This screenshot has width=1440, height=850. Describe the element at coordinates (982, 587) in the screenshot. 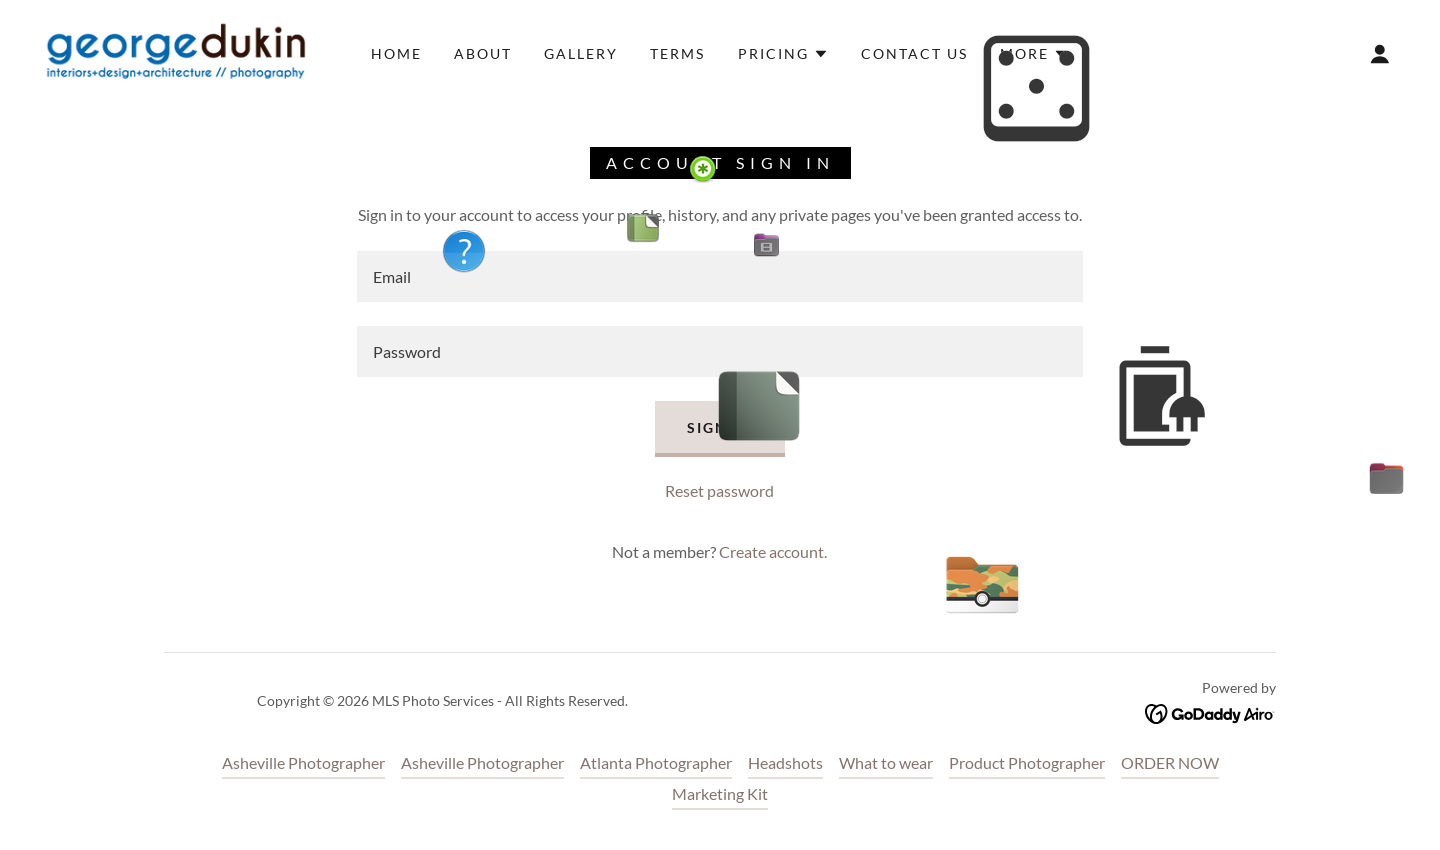

I see `folder containing pokémon safari ball themed content` at that location.